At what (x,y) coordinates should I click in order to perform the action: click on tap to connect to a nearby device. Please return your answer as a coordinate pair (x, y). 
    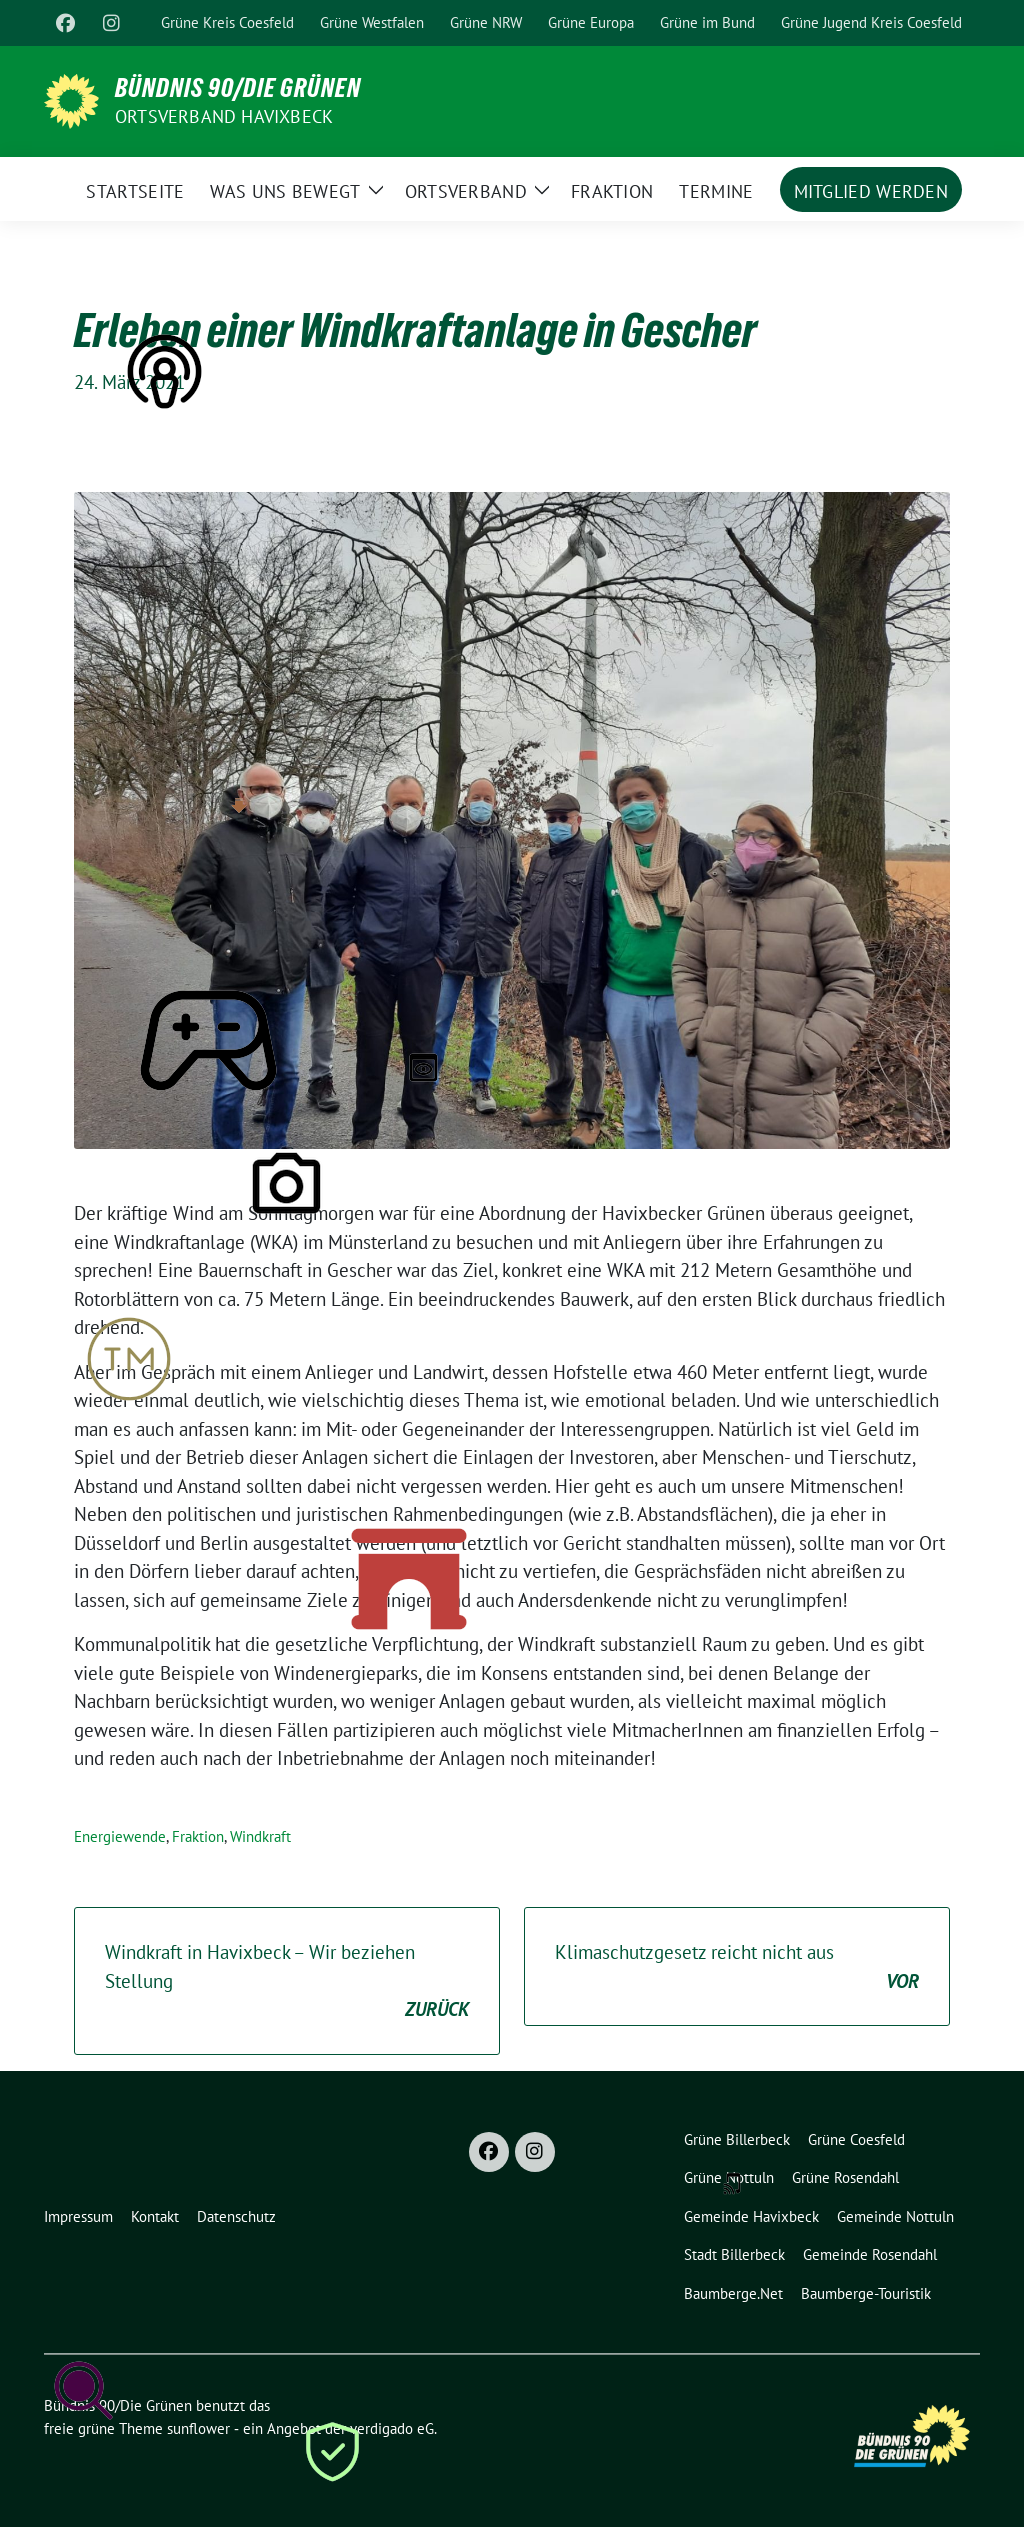
    Looking at the image, I should click on (733, 2183).